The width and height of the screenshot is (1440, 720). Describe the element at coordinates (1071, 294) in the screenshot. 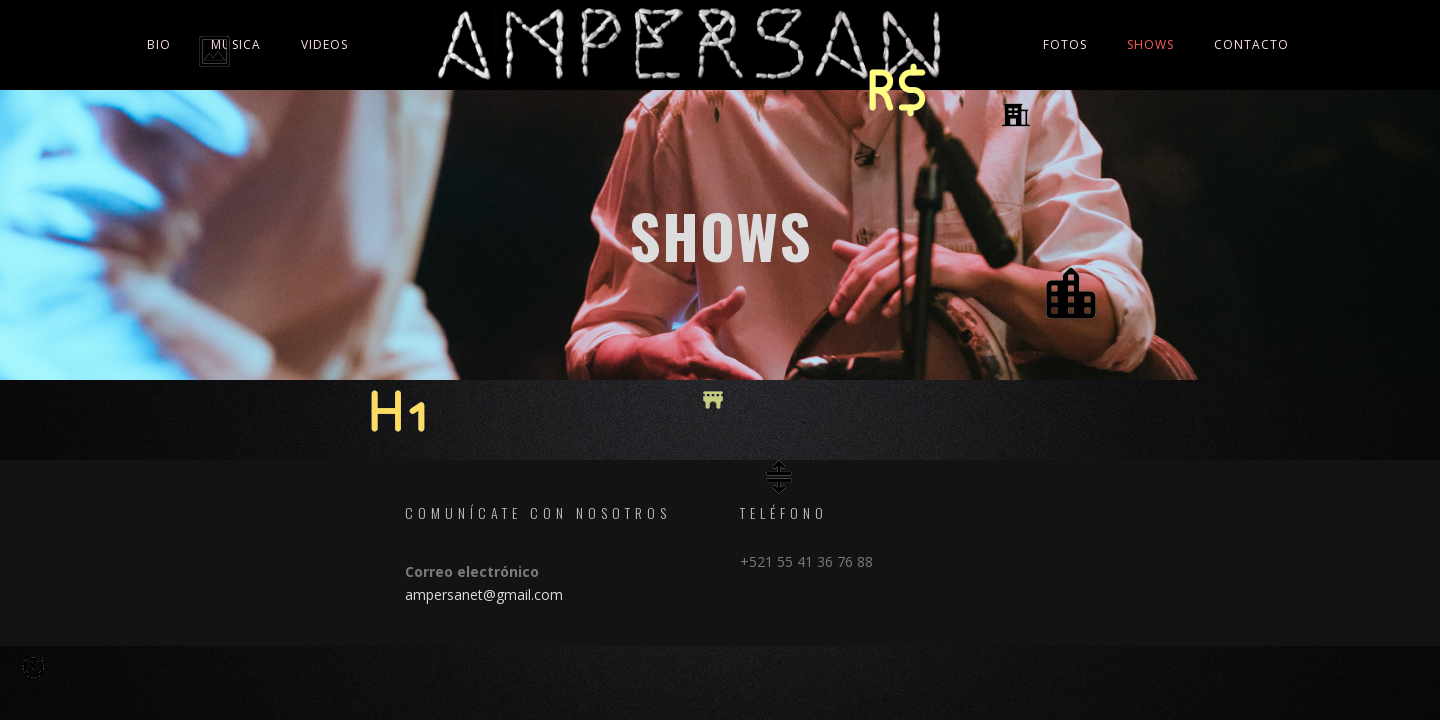

I see `view city or urban locations` at that location.